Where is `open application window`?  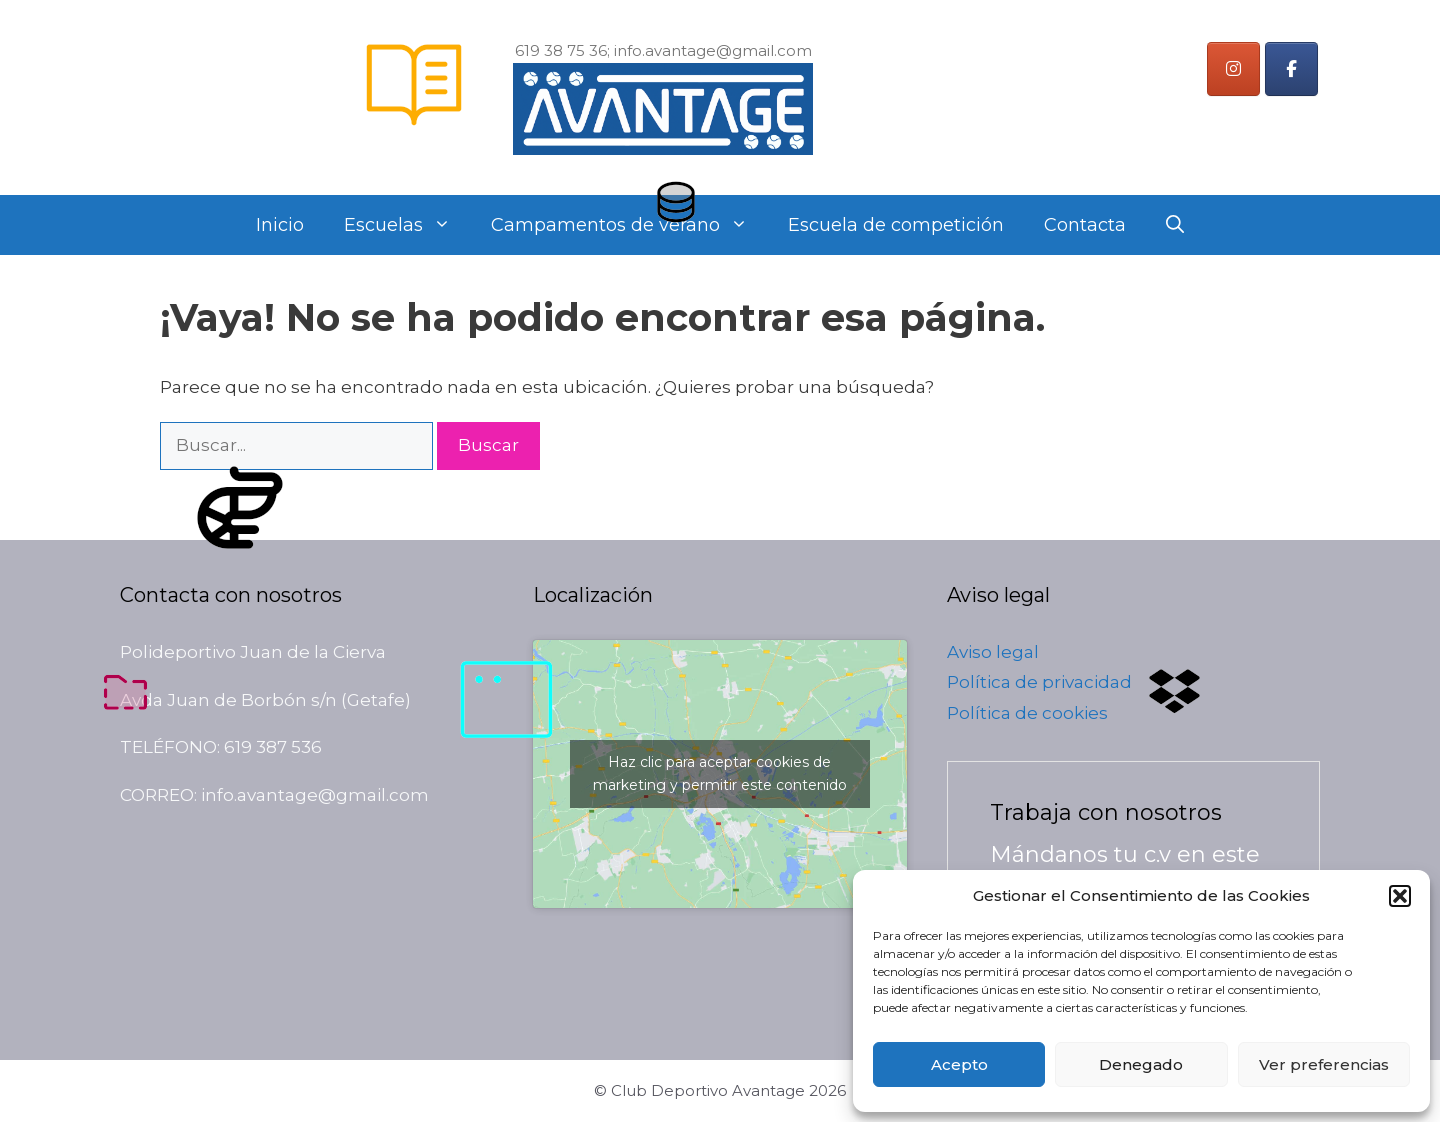
open application window is located at coordinates (506, 699).